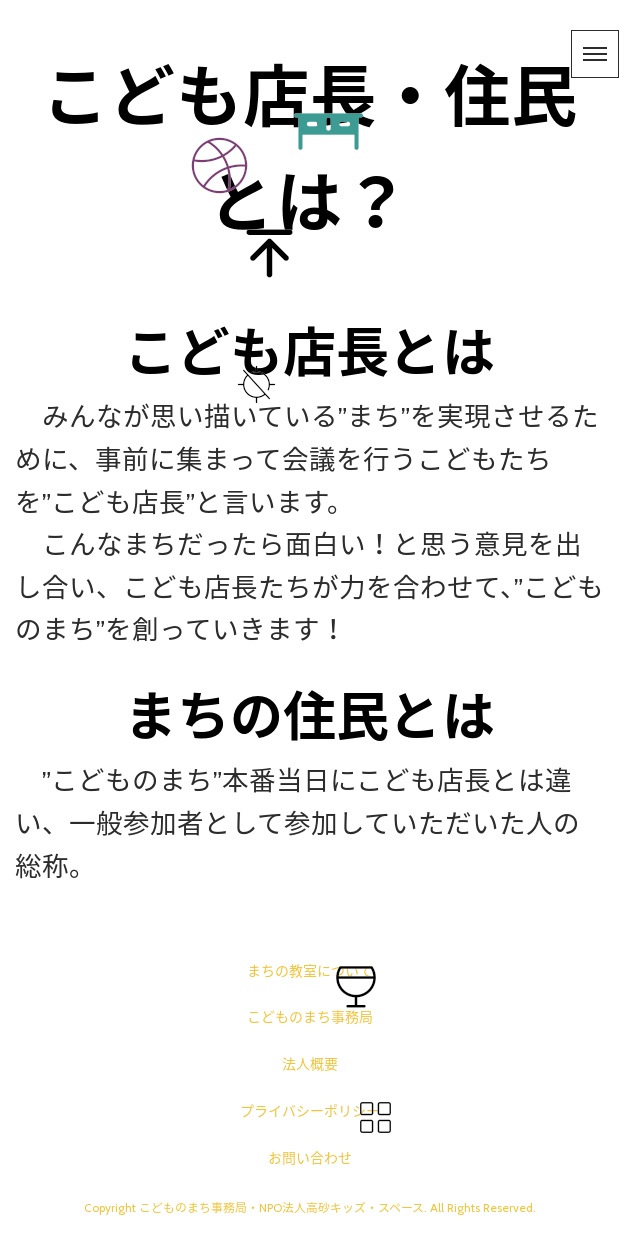  Describe the element at coordinates (356, 986) in the screenshot. I see `view wine or beverage menu` at that location.